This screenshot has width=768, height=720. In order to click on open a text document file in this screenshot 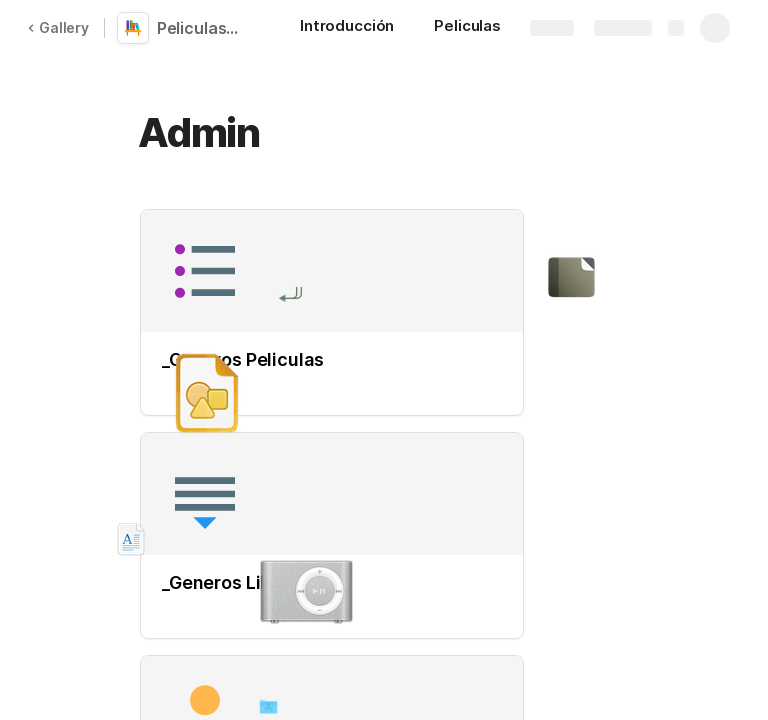, I will do `click(131, 539)`.